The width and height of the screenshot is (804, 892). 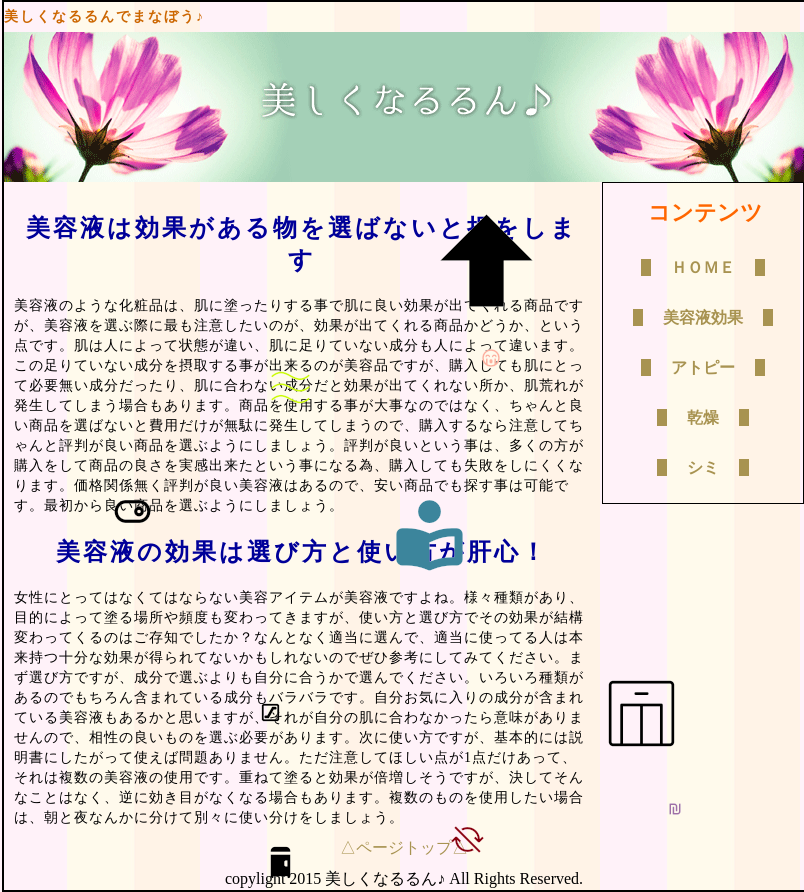 What do you see at coordinates (429, 536) in the screenshot?
I see `open reading mode` at bounding box center [429, 536].